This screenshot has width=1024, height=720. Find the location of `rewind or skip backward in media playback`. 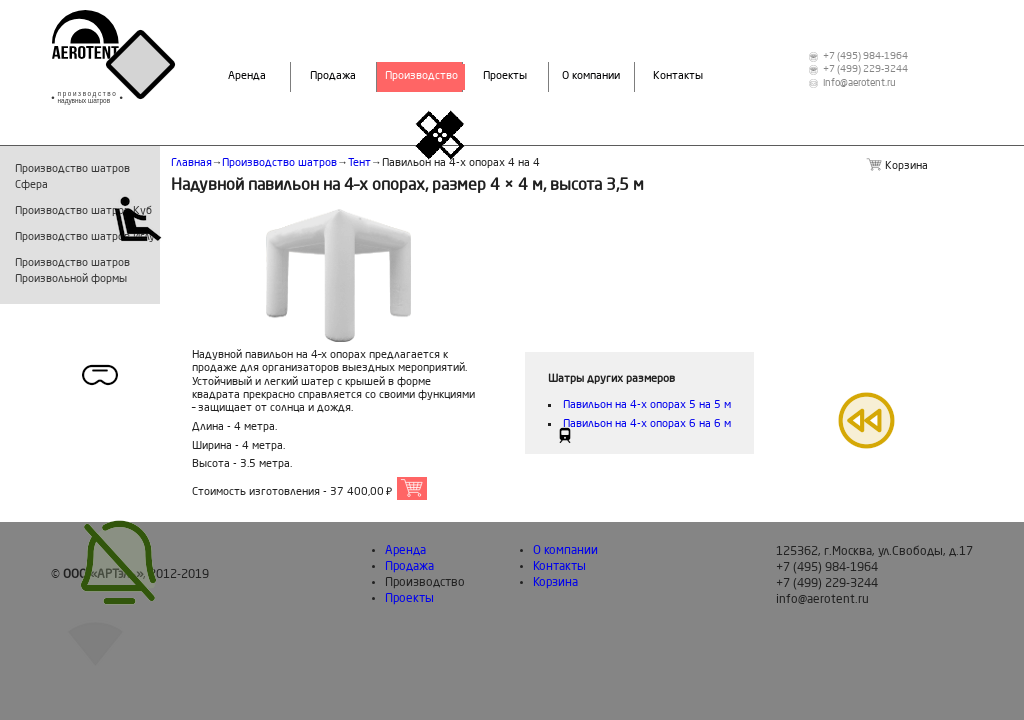

rewind or skip backward in media playback is located at coordinates (866, 420).